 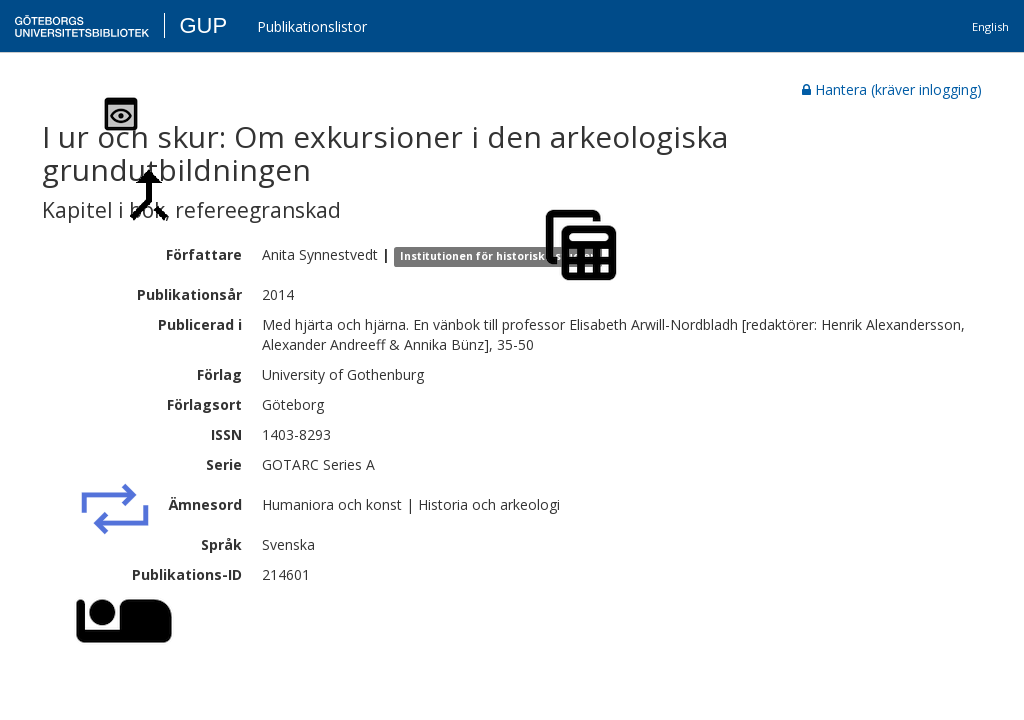 What do you see at coordinates (115, 509) in the screenshot?
I see `enable repeat mode for media playback` at bounding box center [115, 509].